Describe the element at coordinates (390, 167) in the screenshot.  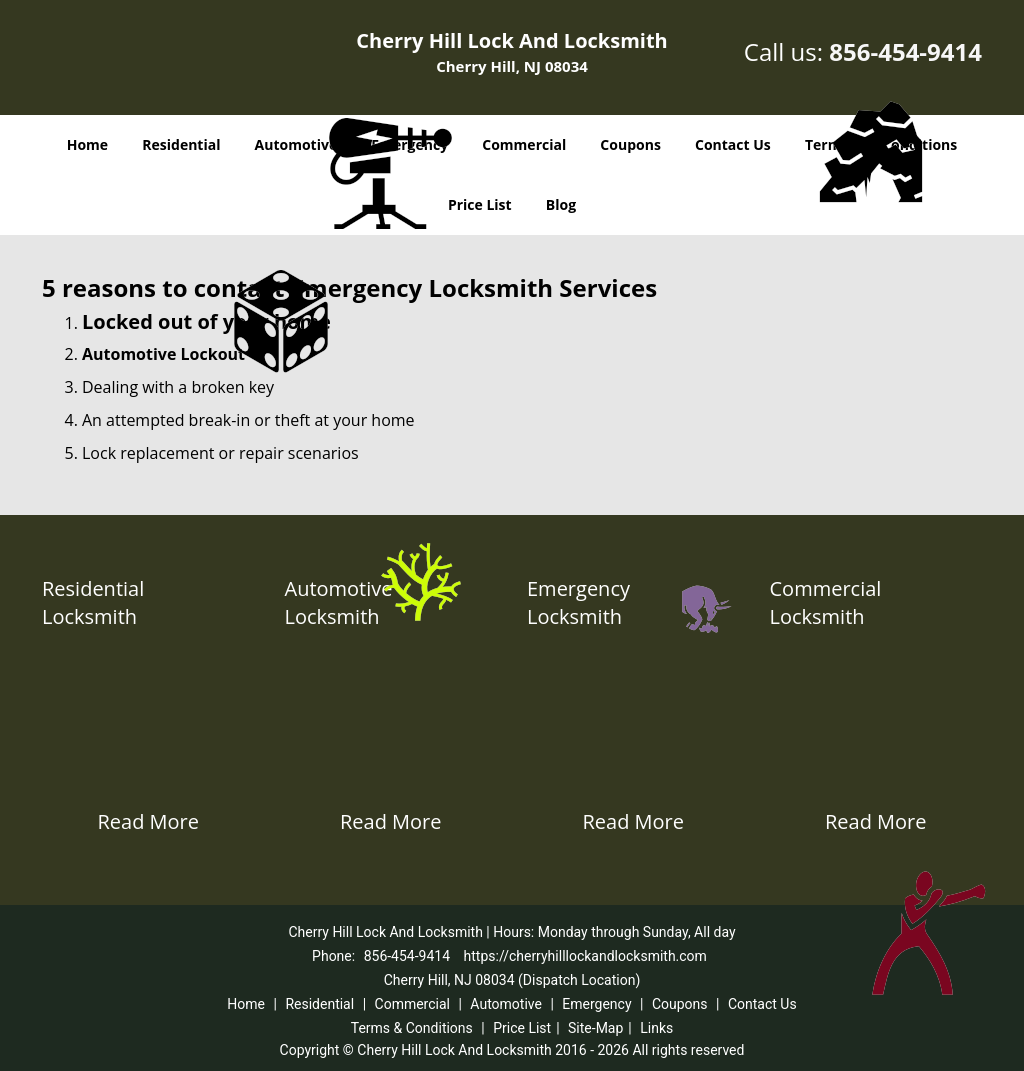
I see `deploy tesla turret defense unit` at that location.